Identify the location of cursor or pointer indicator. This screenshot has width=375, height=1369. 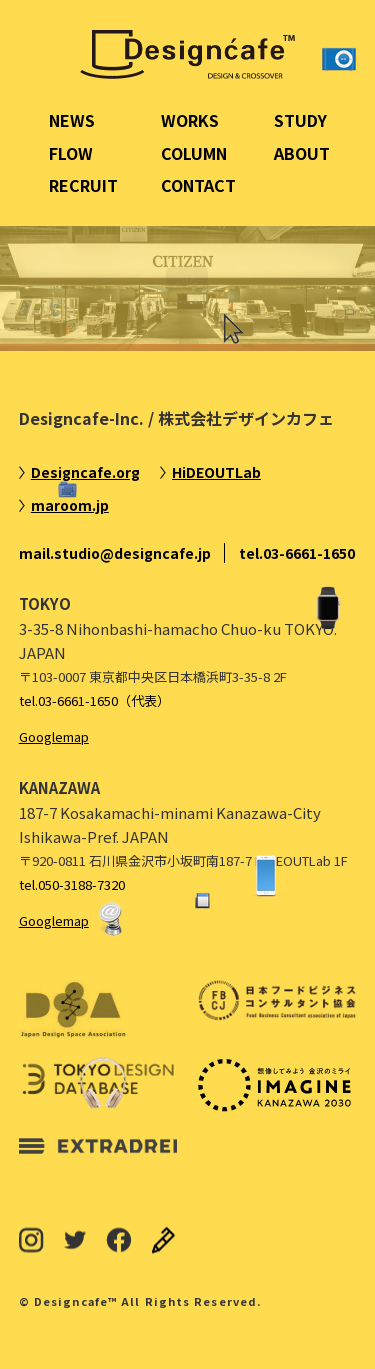
(234, 328).